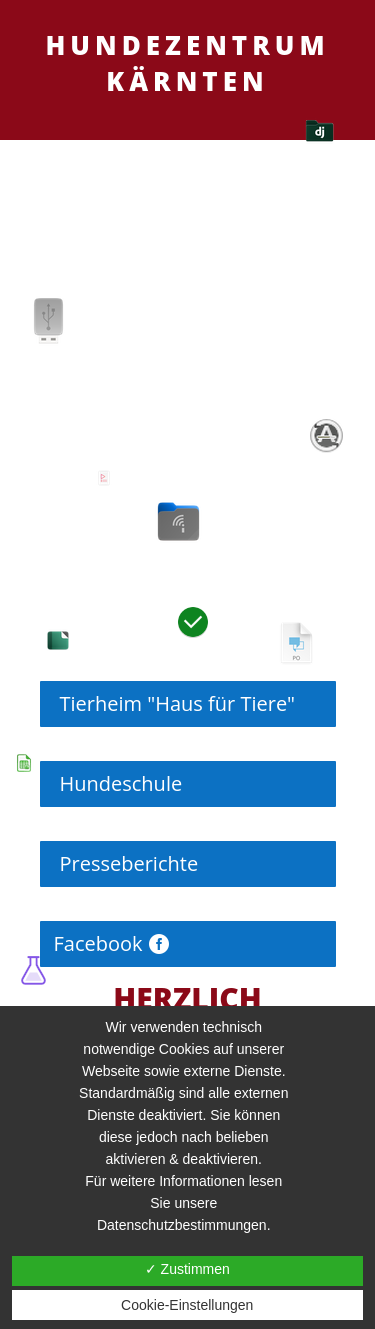 The height and width of the screenshot is (1329, 375). What do you see at coordinates (24, 763) in the screenshot?
I see `open a spreadsheet template file` at bounding box center [24, 763].